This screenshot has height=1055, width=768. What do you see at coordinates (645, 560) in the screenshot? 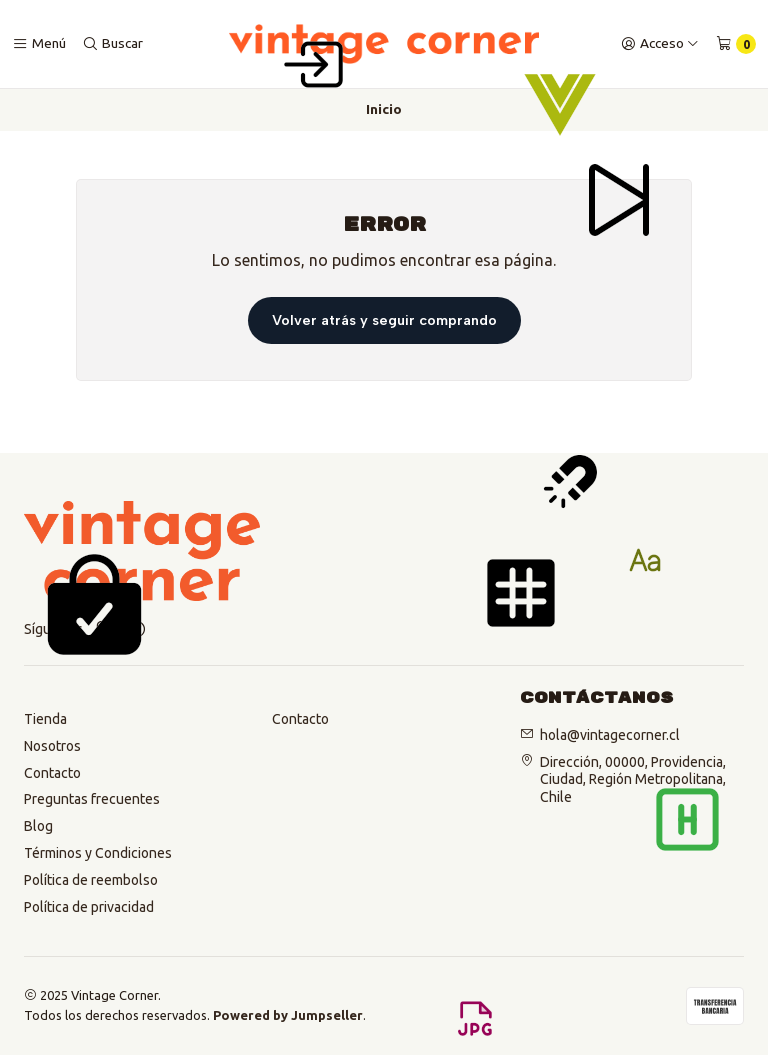
I see `adjust text or font settings` at bounding box center [645, 560].